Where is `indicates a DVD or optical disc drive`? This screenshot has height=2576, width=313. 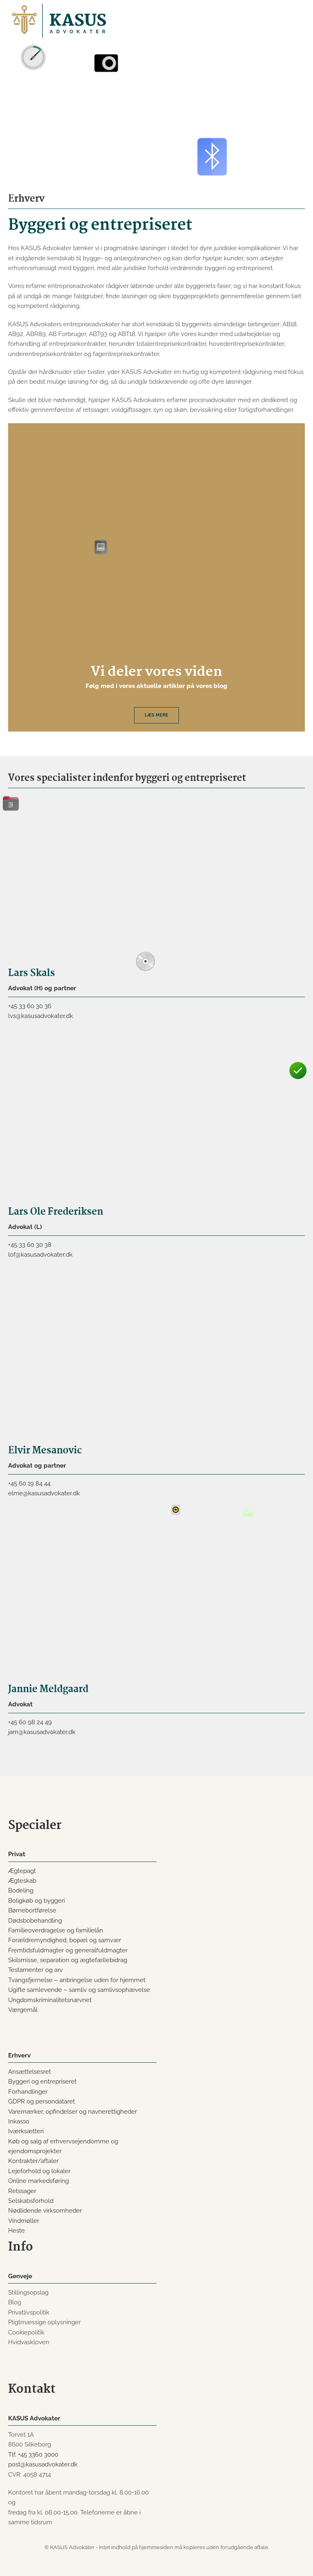
indicates a DVD or optical disc drive is located at coordinates (145, 961).